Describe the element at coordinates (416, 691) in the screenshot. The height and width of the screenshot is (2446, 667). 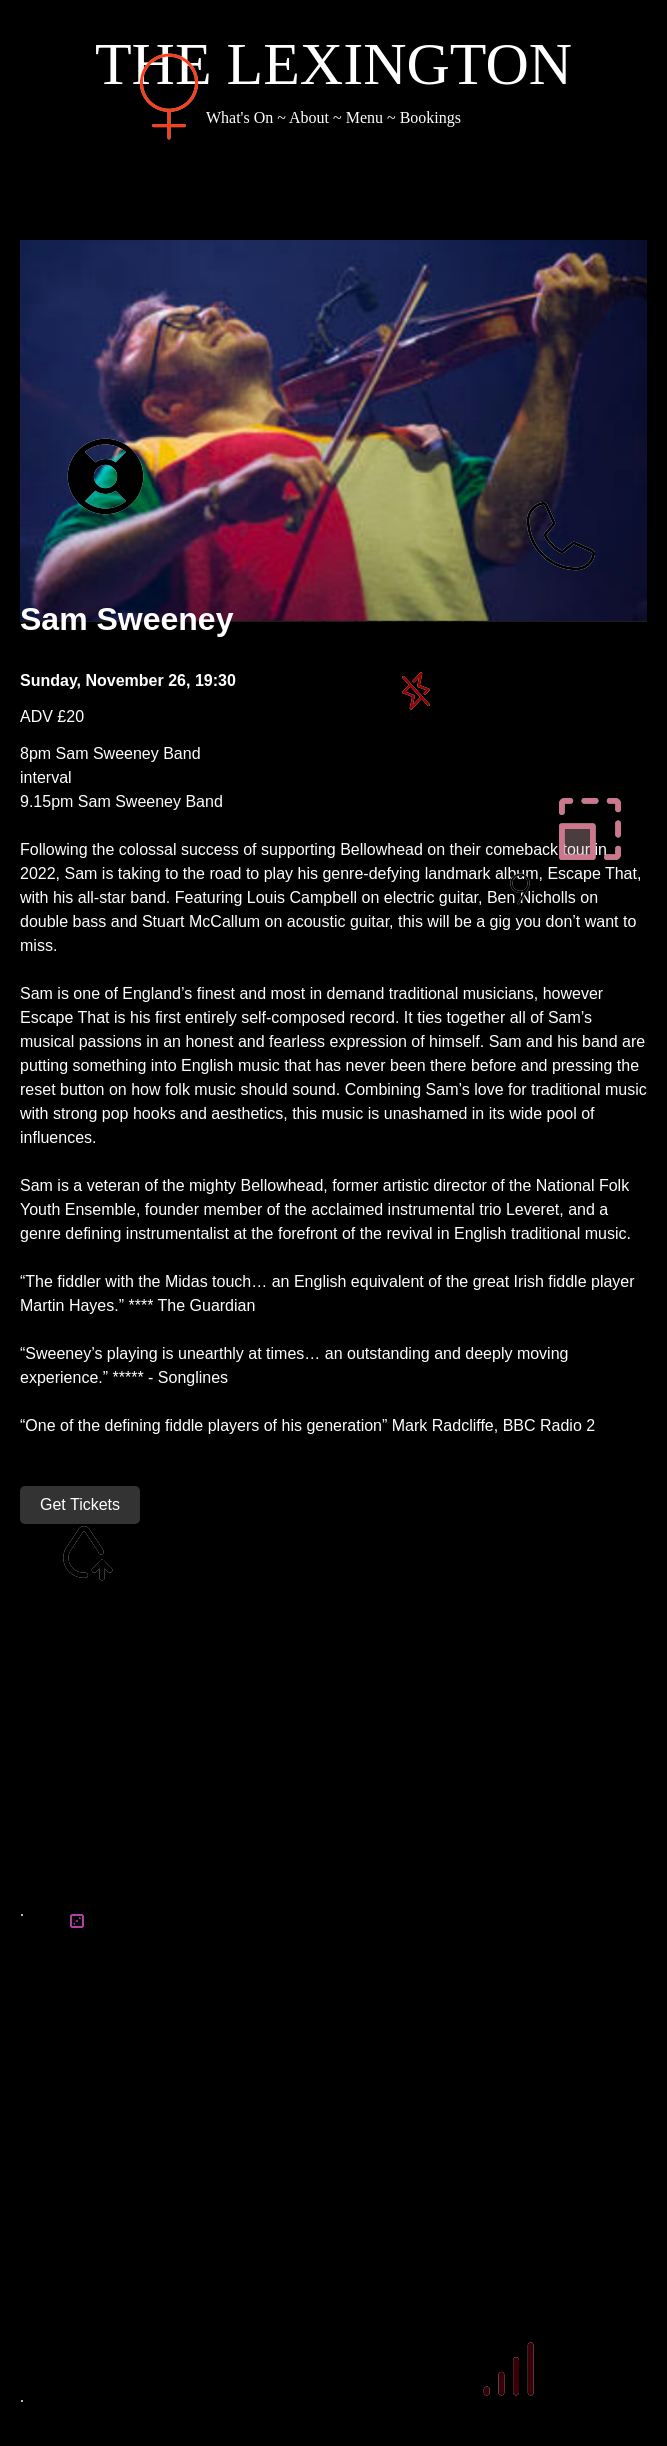
I see `disable flash or lightning mode` at that location.